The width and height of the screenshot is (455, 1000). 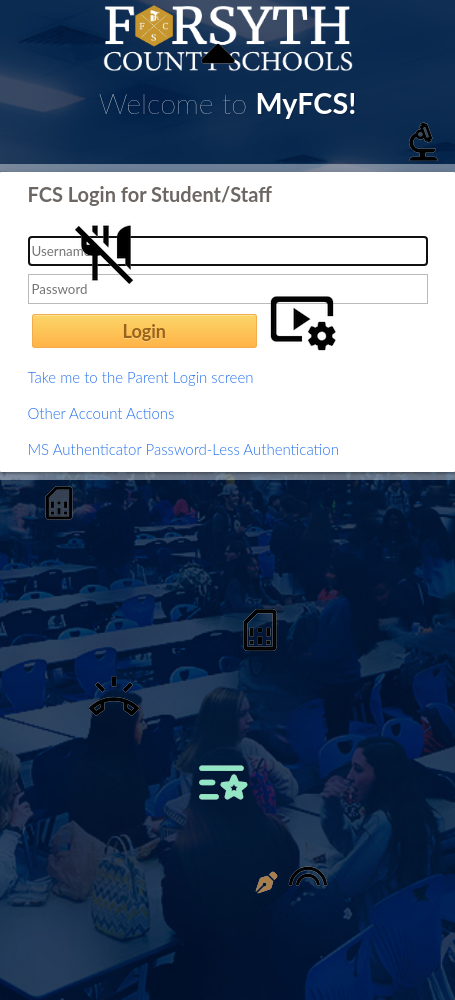 I want to click on indicates no food or meals available, so click(x=106, y=253).